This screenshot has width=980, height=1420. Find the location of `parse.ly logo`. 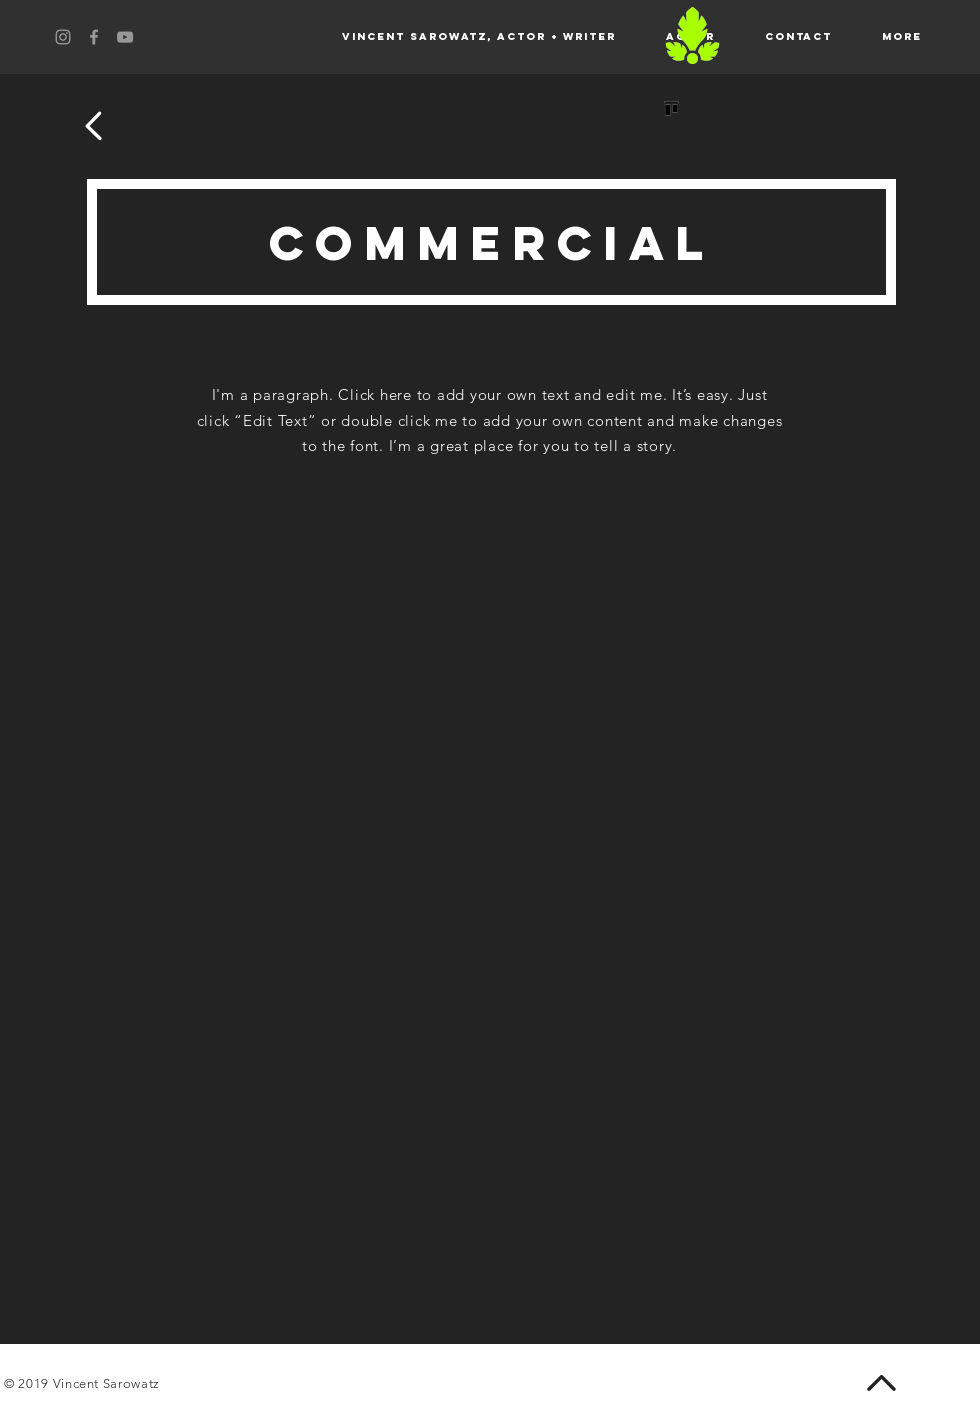

parse.ly logo is located at coordinates (692, 35).